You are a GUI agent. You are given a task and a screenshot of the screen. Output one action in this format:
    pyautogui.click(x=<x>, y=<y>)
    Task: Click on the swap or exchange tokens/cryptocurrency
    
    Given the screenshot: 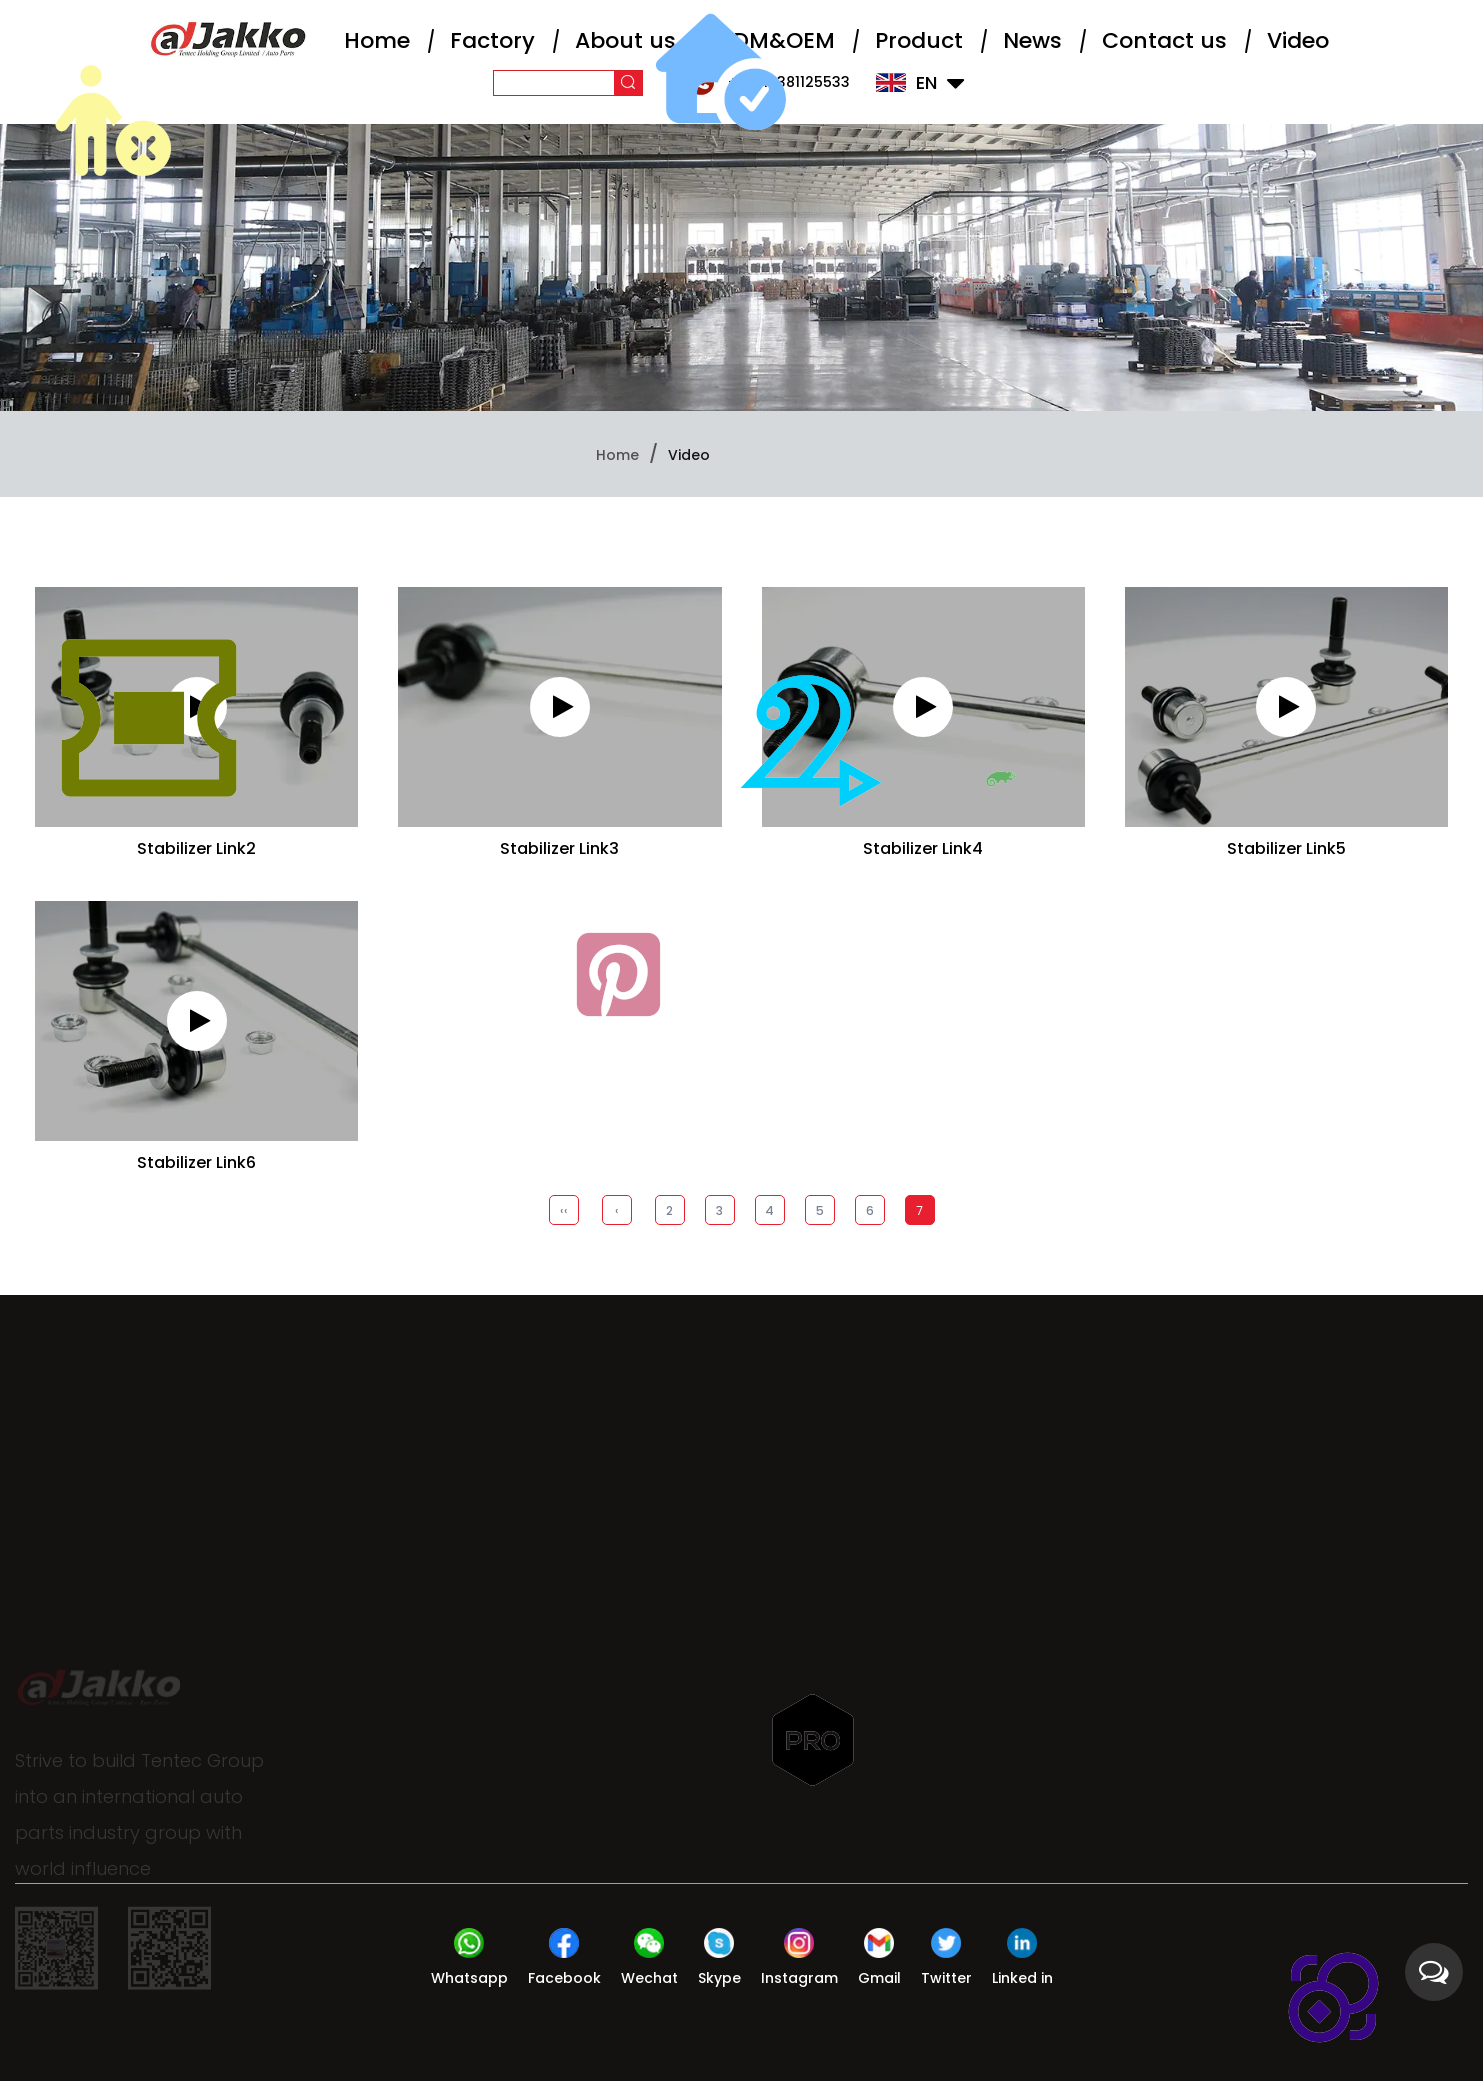 What is the action you would take?
    pyautogui.click(x=1333, y=1997)
    